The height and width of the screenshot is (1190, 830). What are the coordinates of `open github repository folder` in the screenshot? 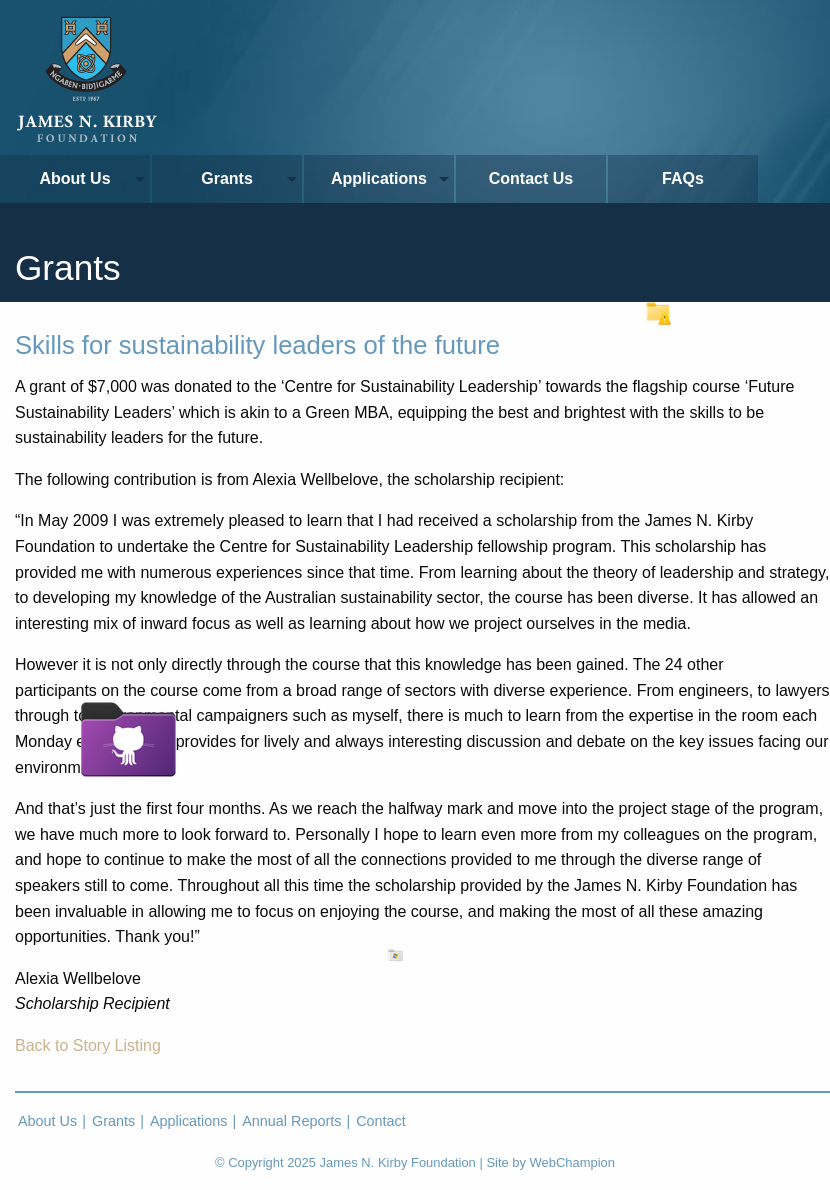 It's located at (128, 742).